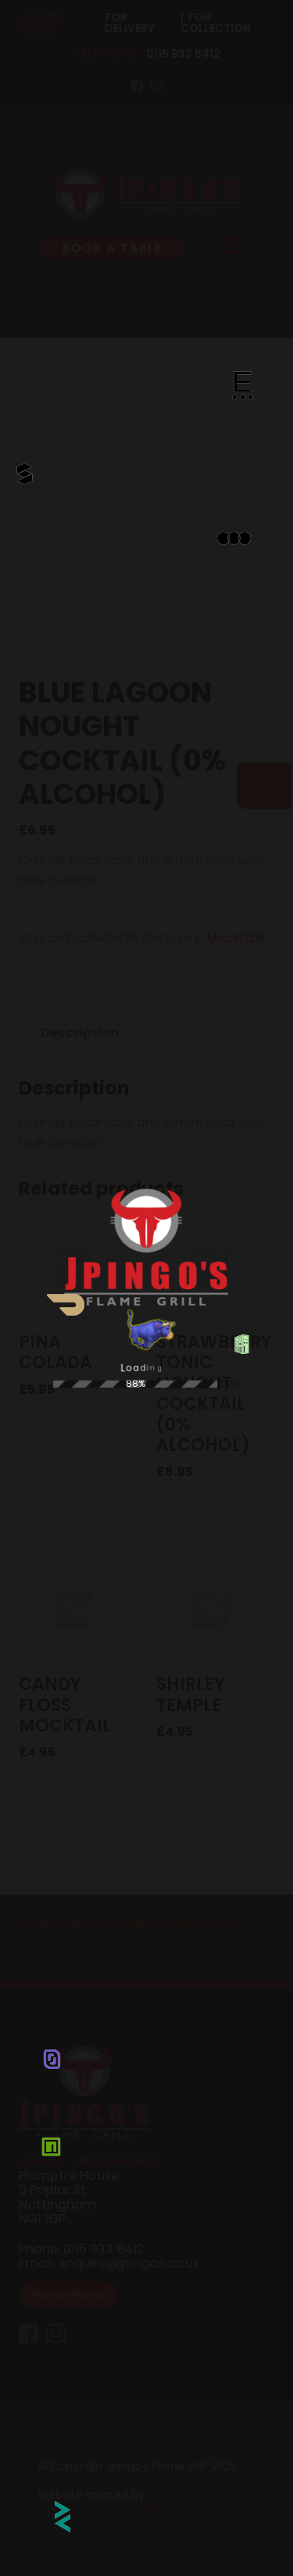 This screenshot has width=293, height=2576. Describe the element at coordinates (24, 473) in the screenshot. I see `open Spark AR Studio application` at that location.